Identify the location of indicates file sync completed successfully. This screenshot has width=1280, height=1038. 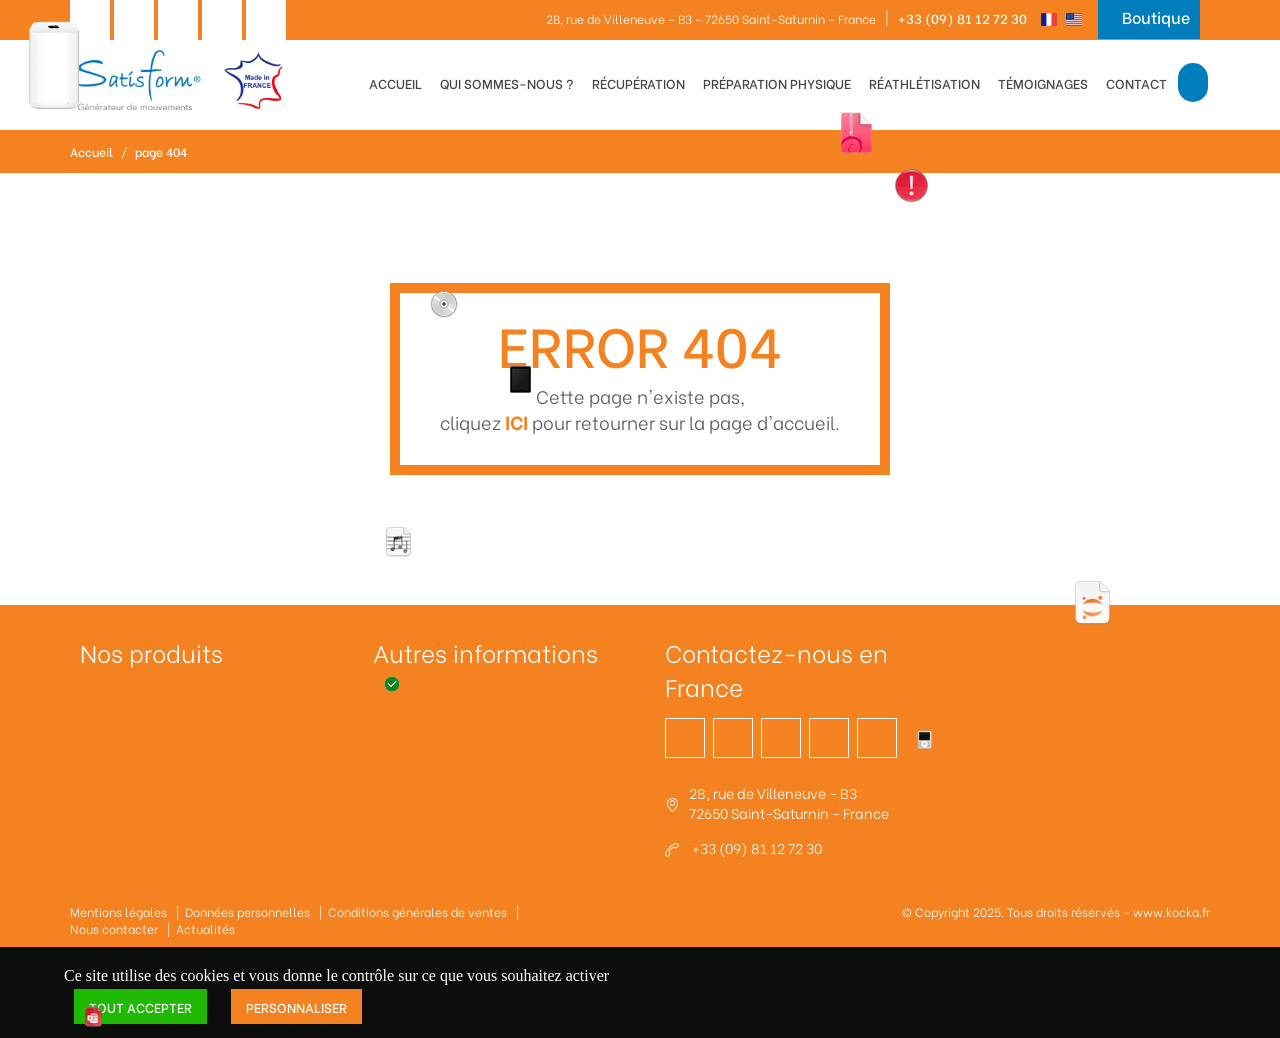
(392, 684).